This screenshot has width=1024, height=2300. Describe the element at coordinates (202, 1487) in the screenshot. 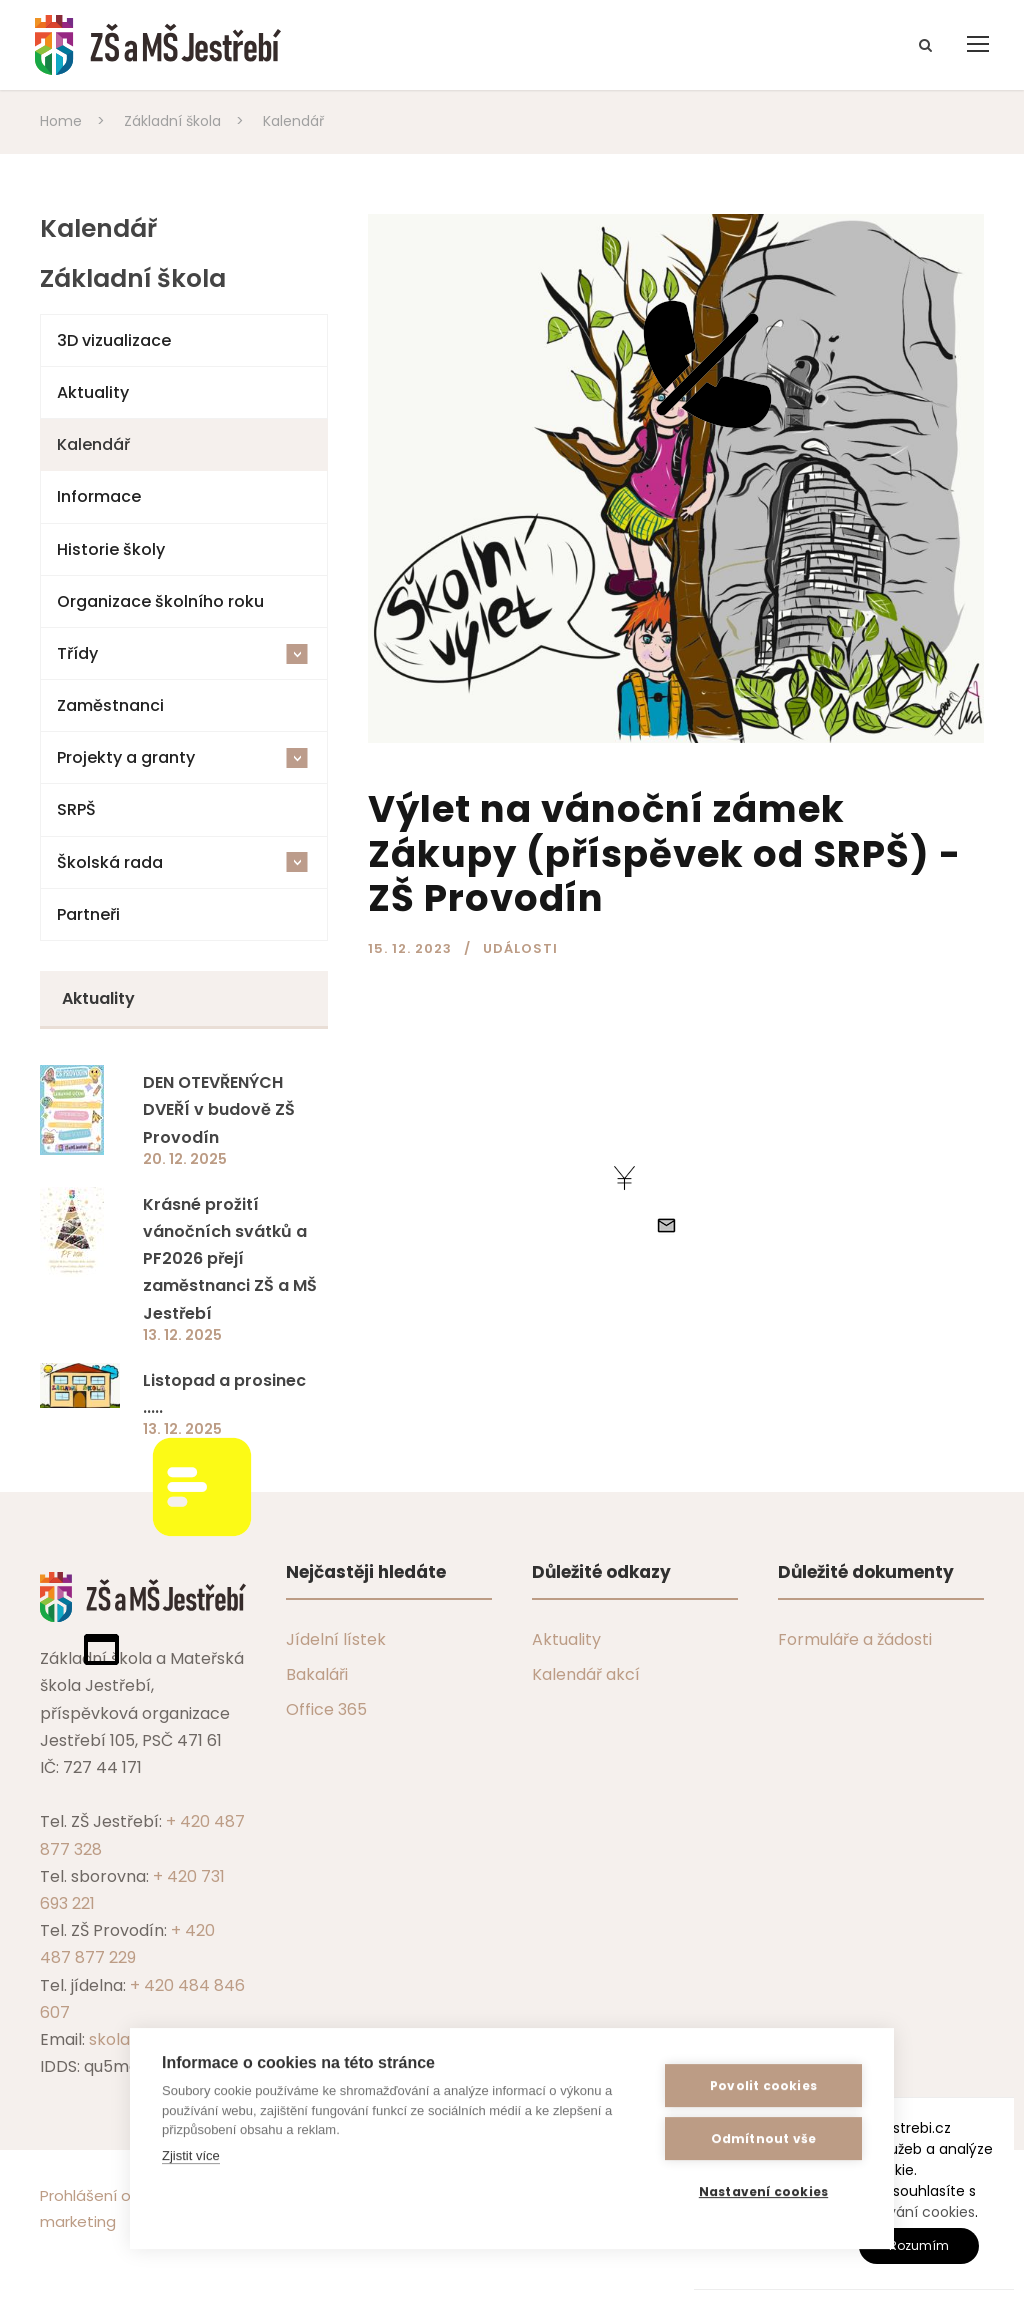

I see `align content to the left, vertically centered` at that location.